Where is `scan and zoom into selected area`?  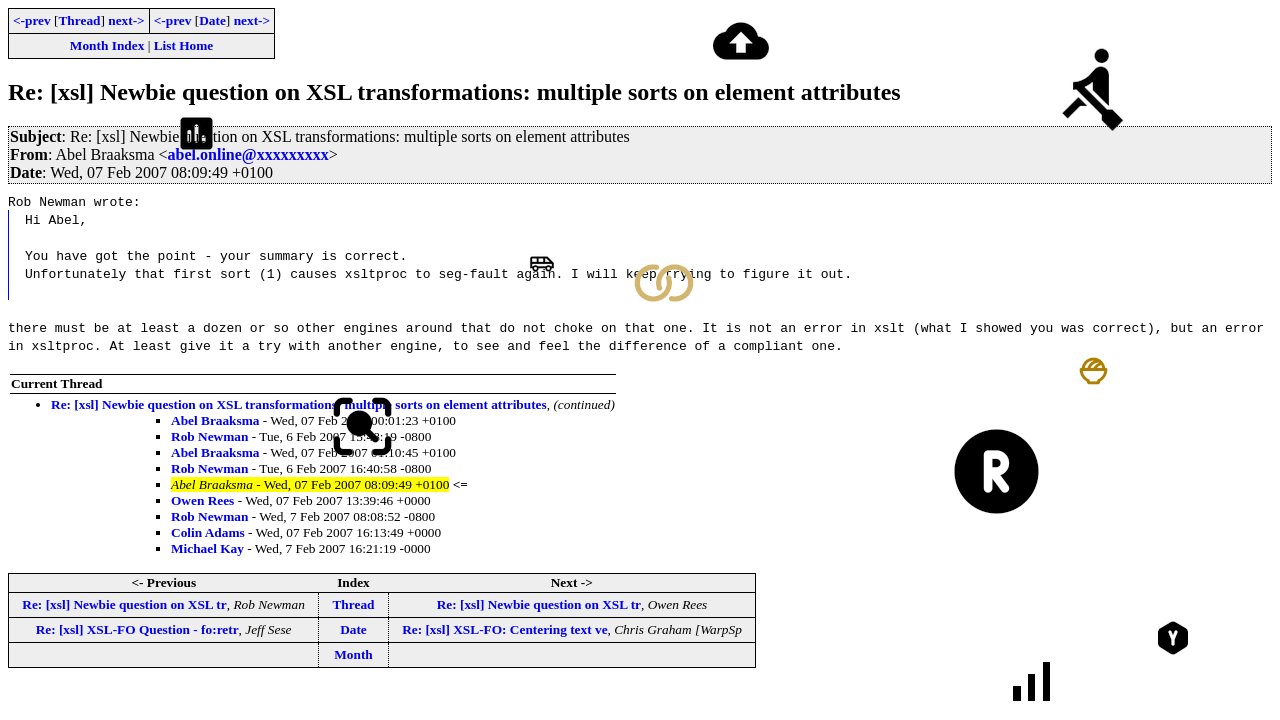 scan and zoom into selected area is located at coordinates (362, 426).